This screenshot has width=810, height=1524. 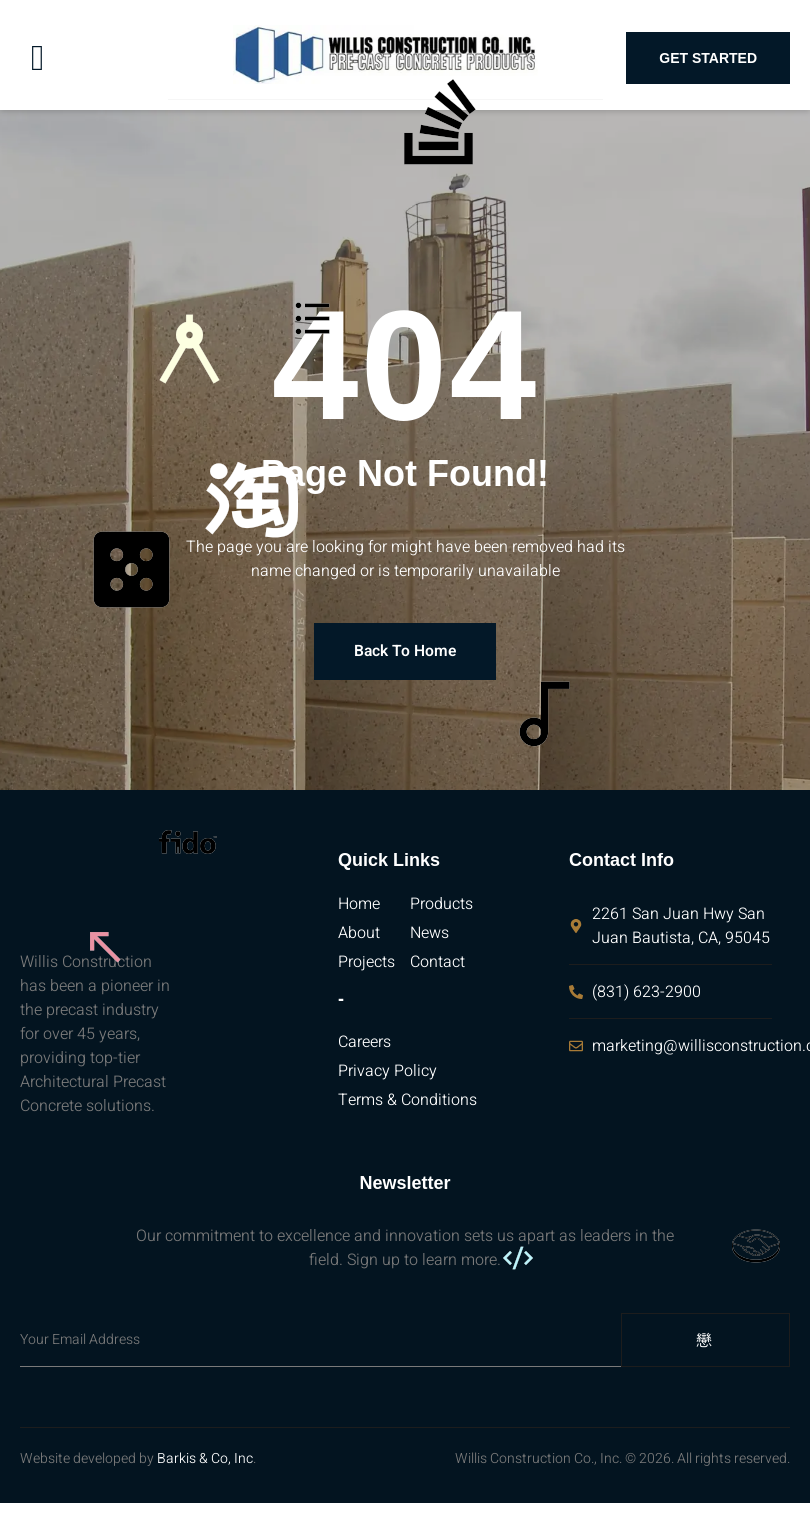 I want to click on randomize or shuffle content, so click(x=131, y=569).